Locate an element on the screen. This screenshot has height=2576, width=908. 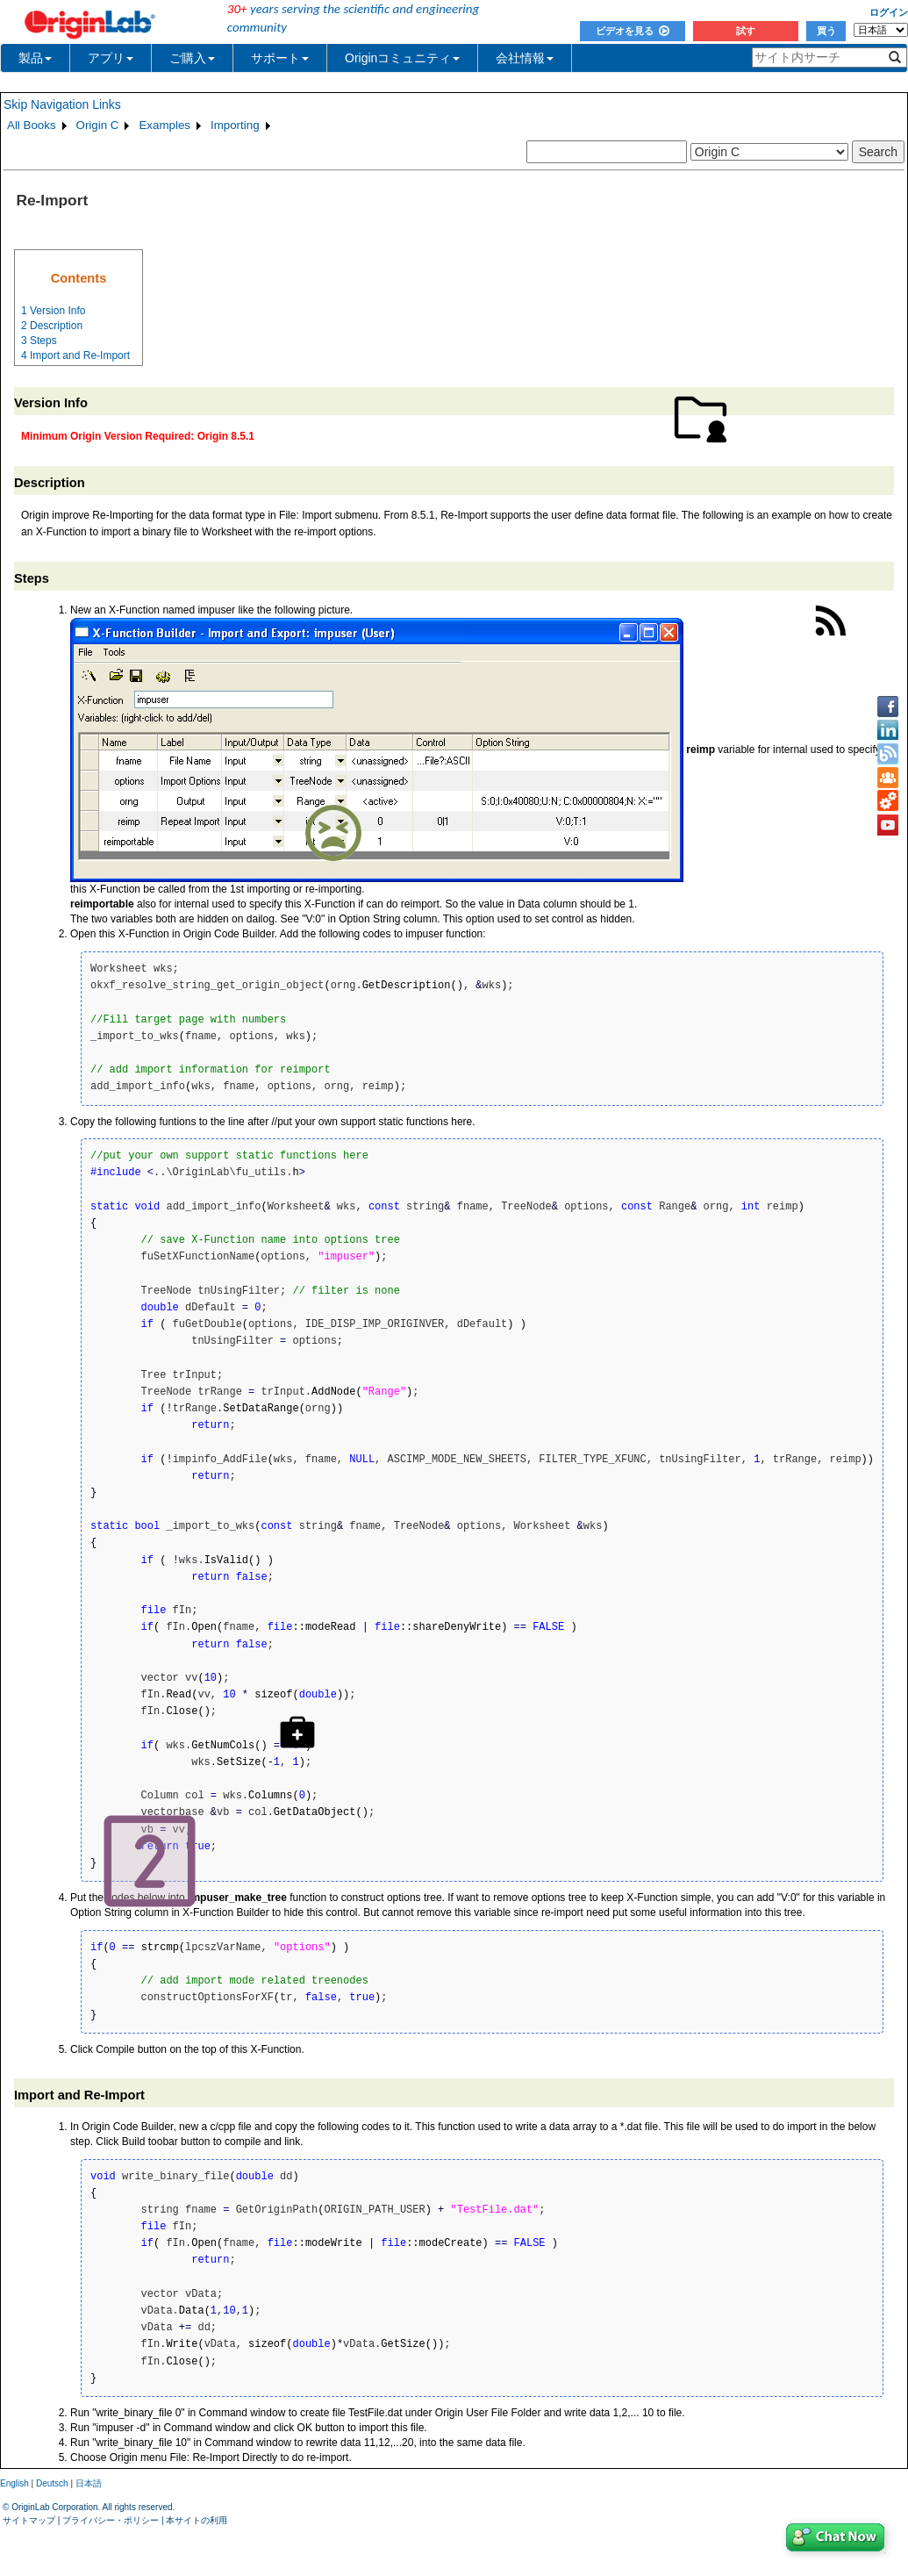
access medical or health resources is located at coordinates (297, 1733).